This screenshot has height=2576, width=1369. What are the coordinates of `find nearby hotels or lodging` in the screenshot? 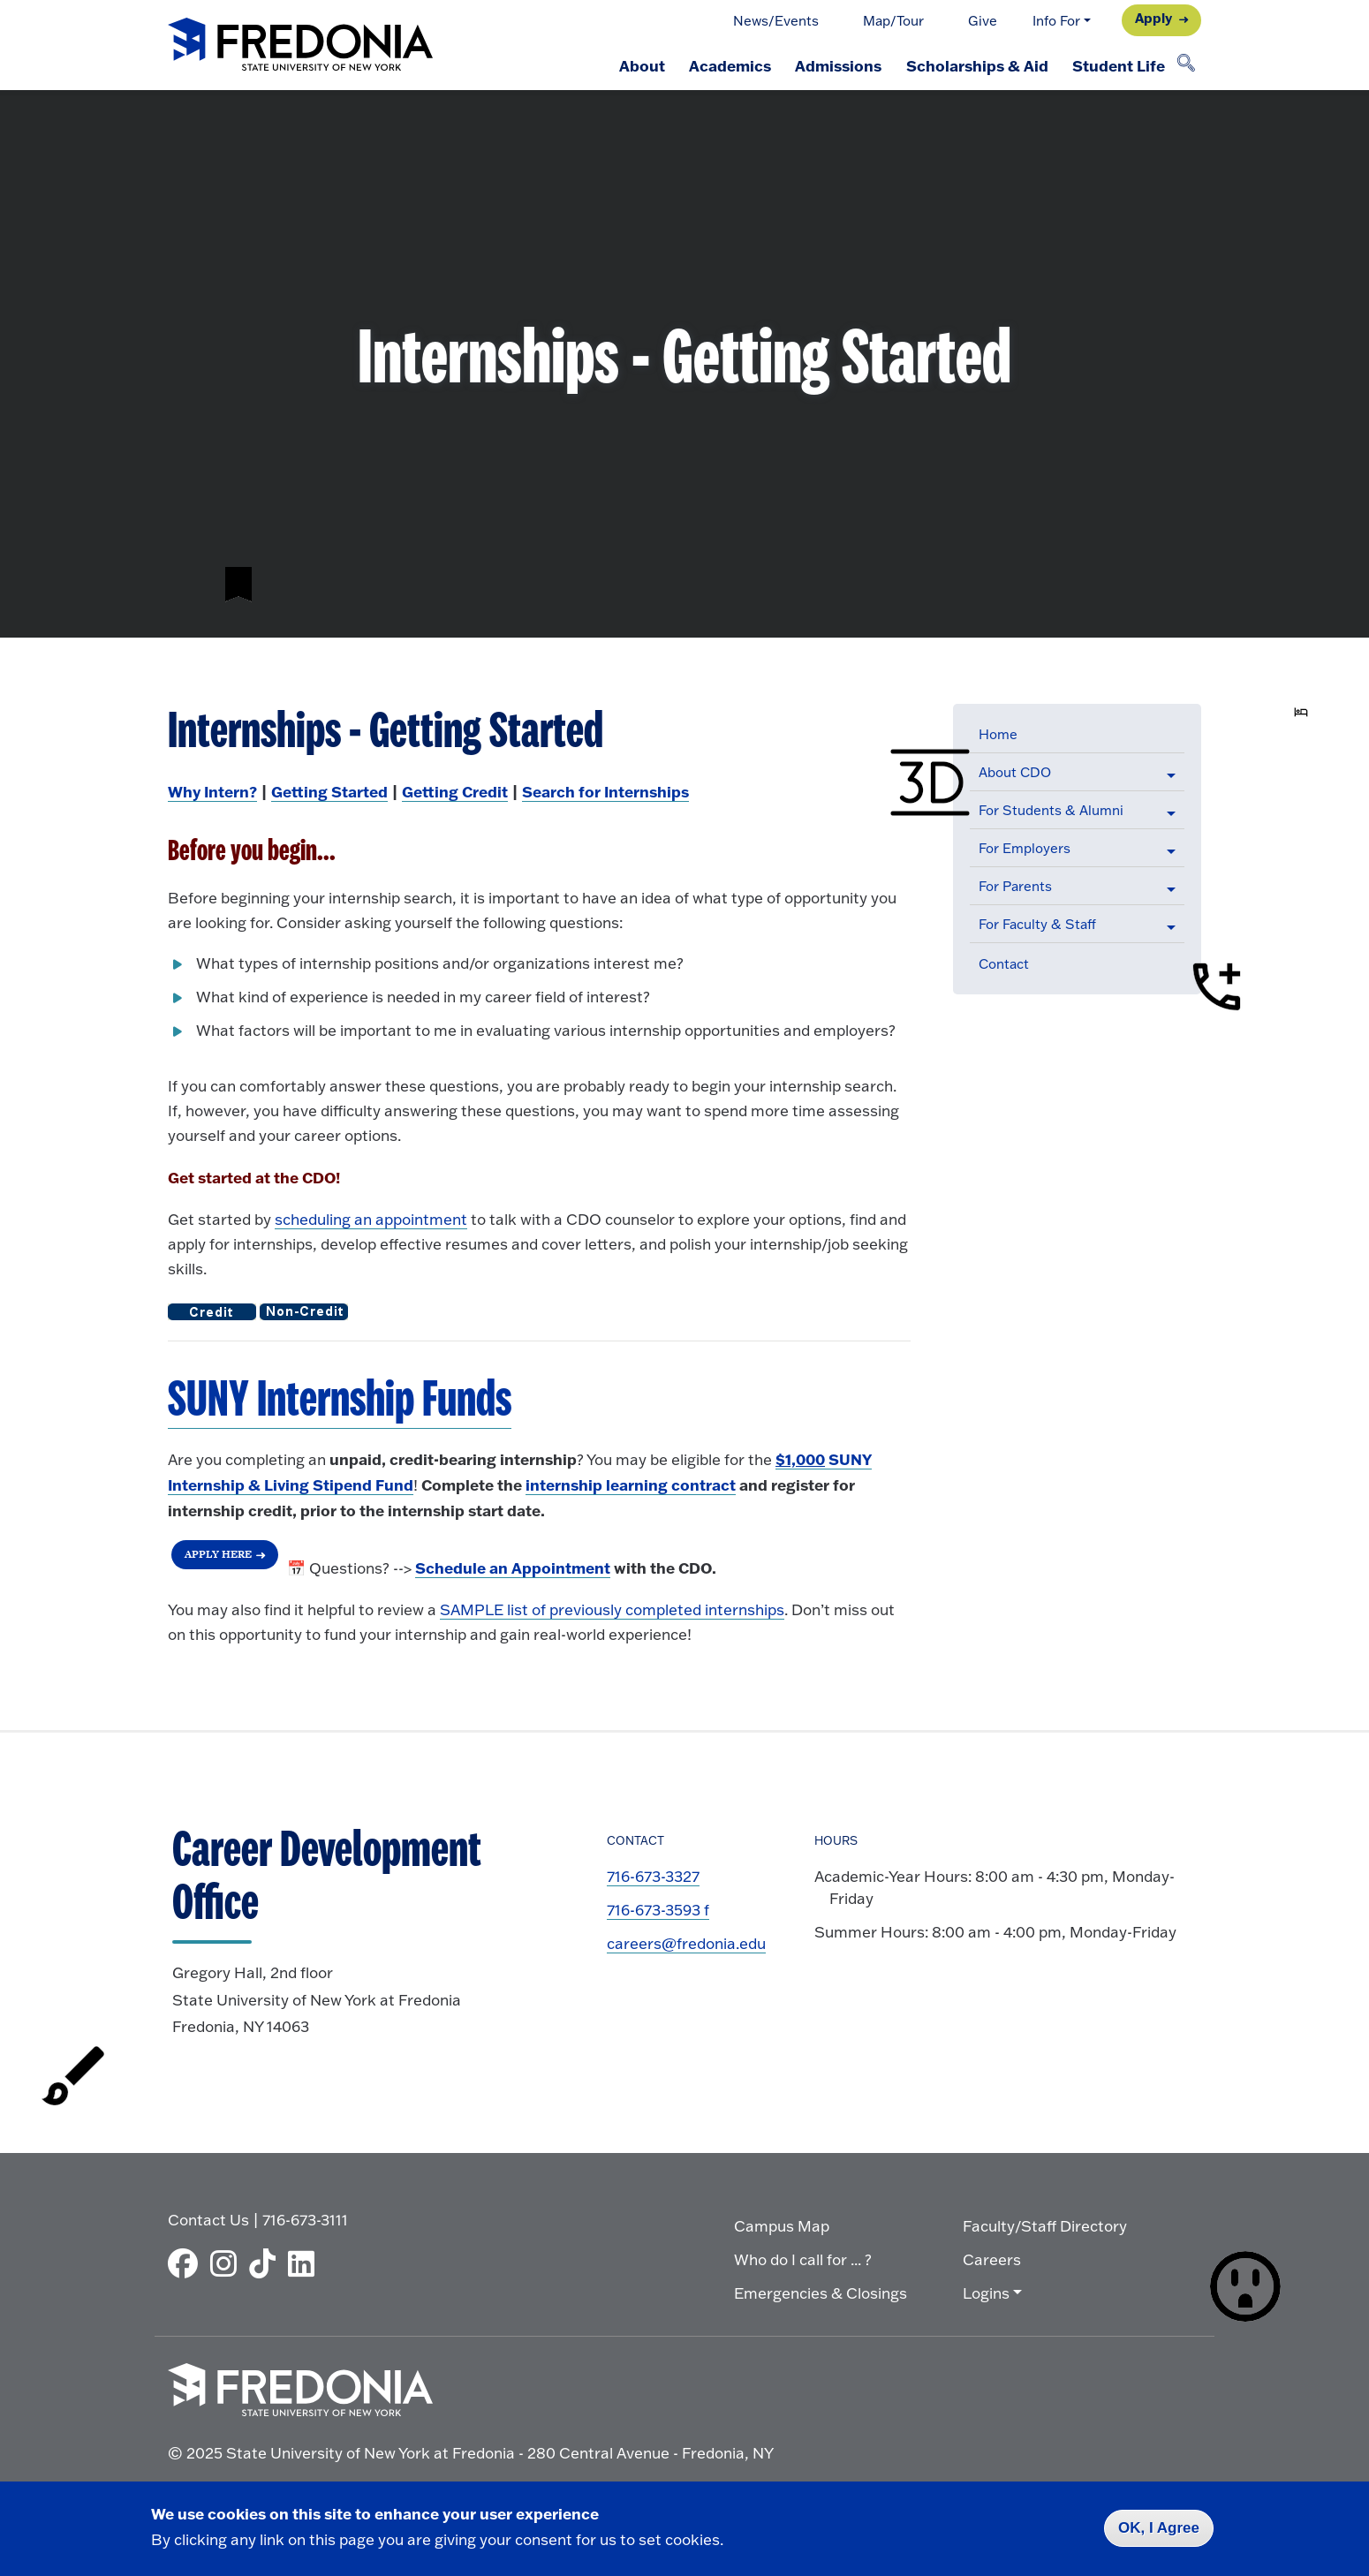 It's located at (1301, 712).